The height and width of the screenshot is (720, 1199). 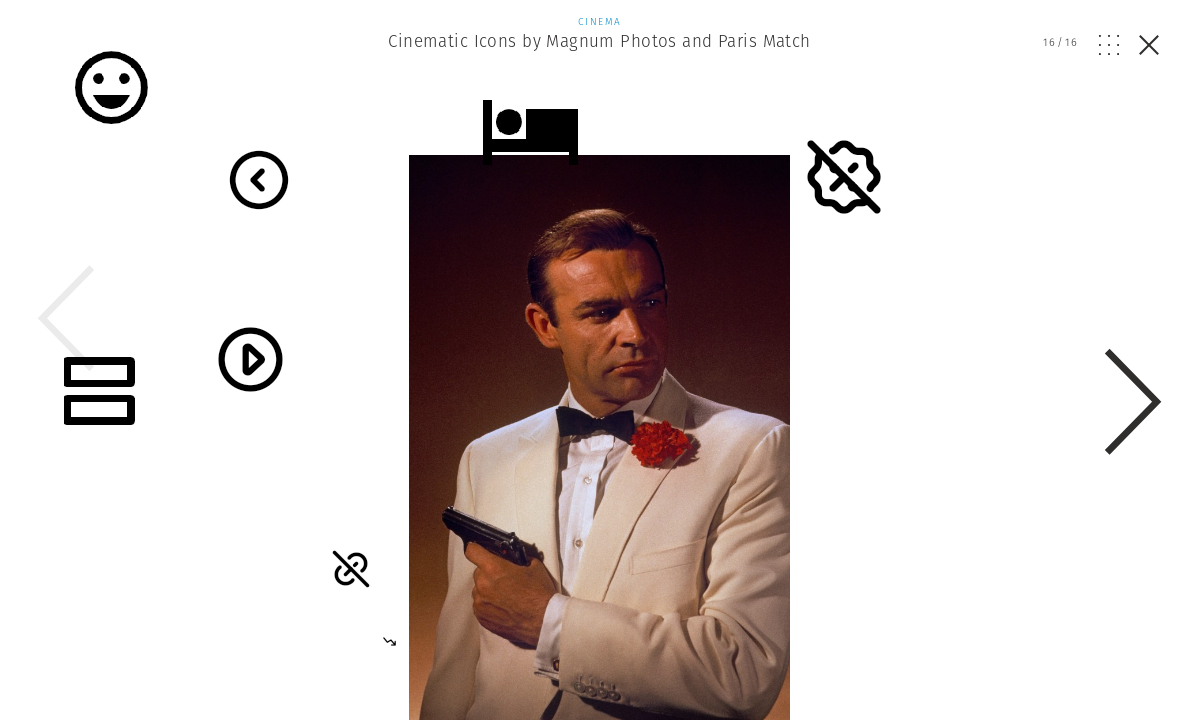 What do you see at coordinates (530, 130) in the screenshot?
I see `find nearby hotels or accommodations` at bounding box center [530, 130].